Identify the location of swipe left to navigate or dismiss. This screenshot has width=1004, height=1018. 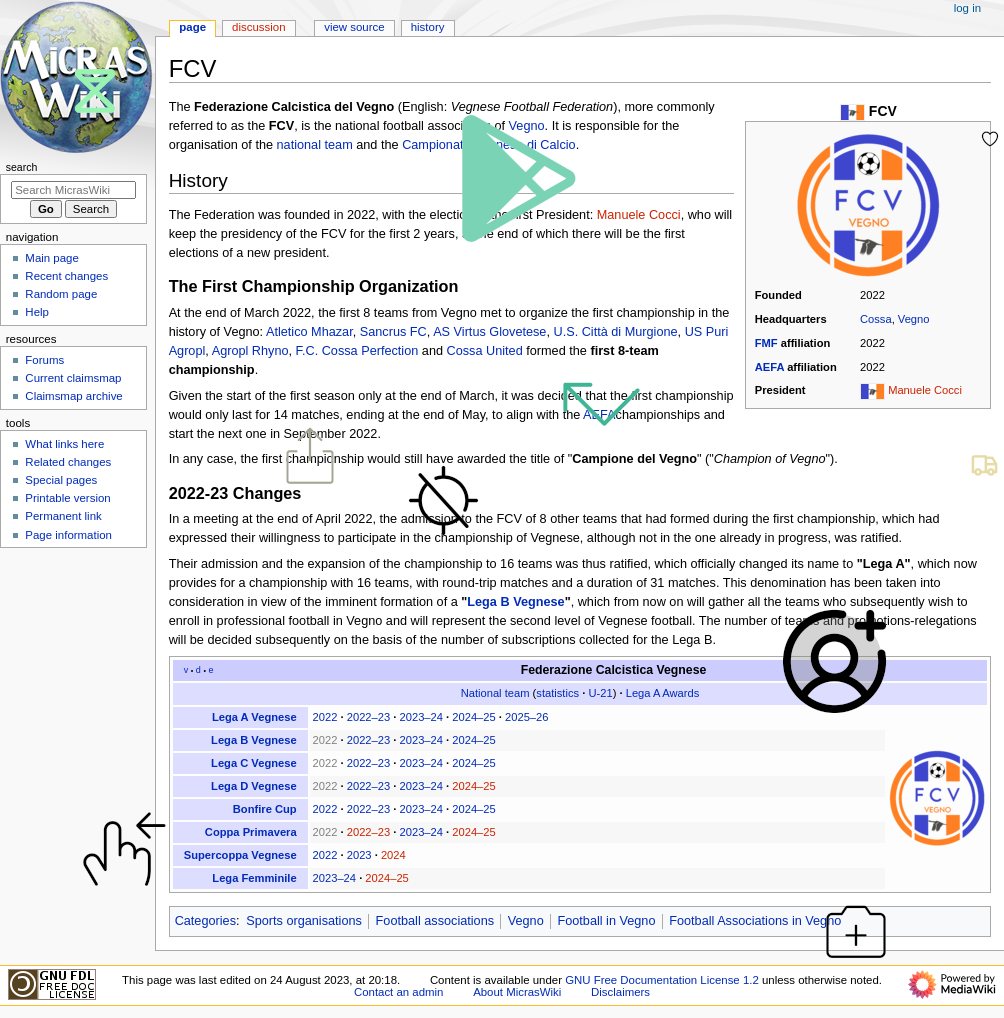
(120, 852).